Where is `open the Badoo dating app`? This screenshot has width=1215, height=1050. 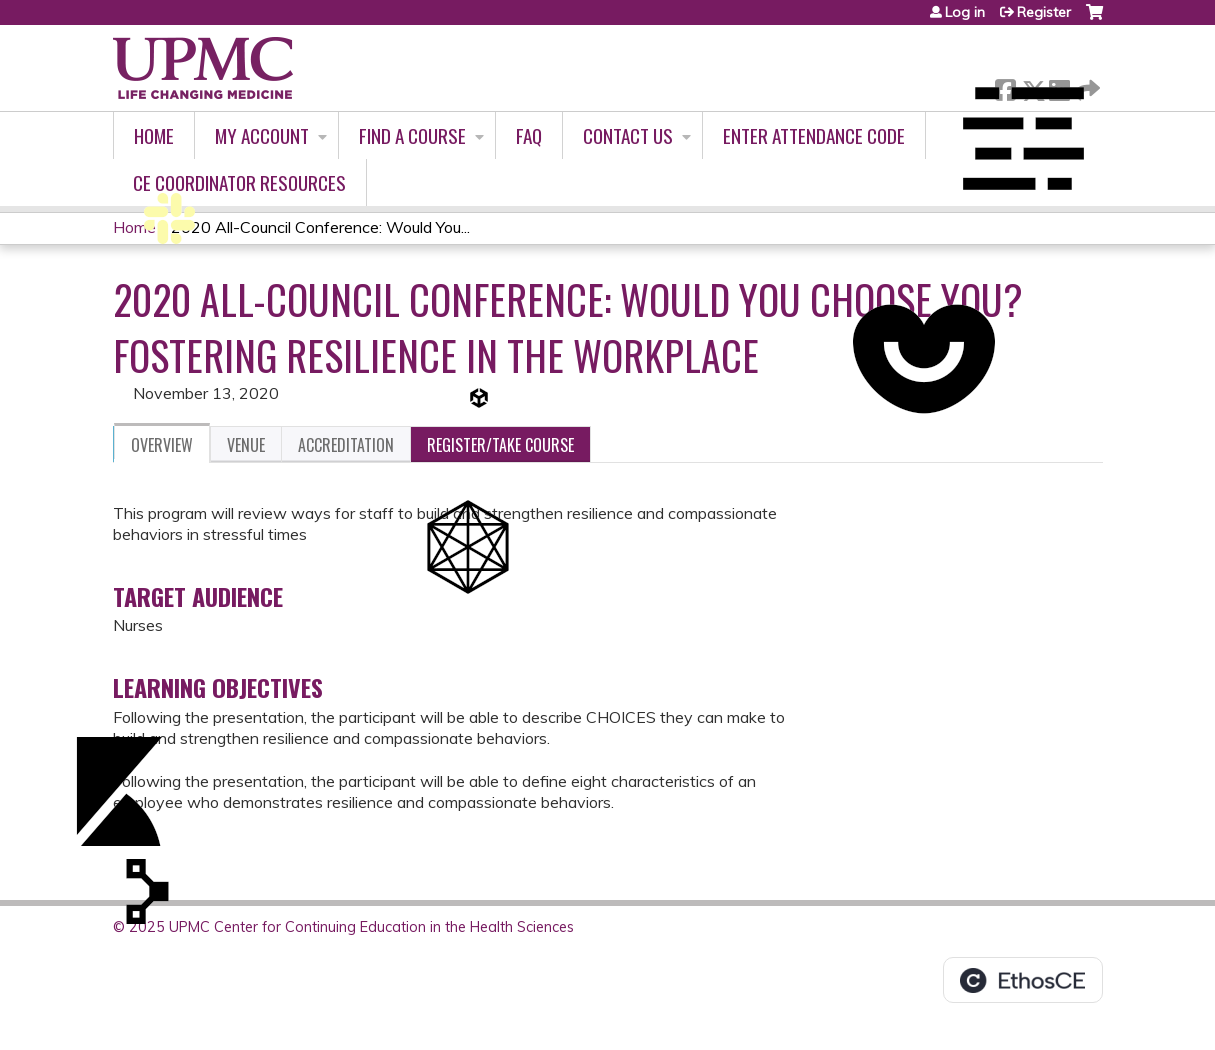 open the Badoo dating app is located at coordinates (924, 359).